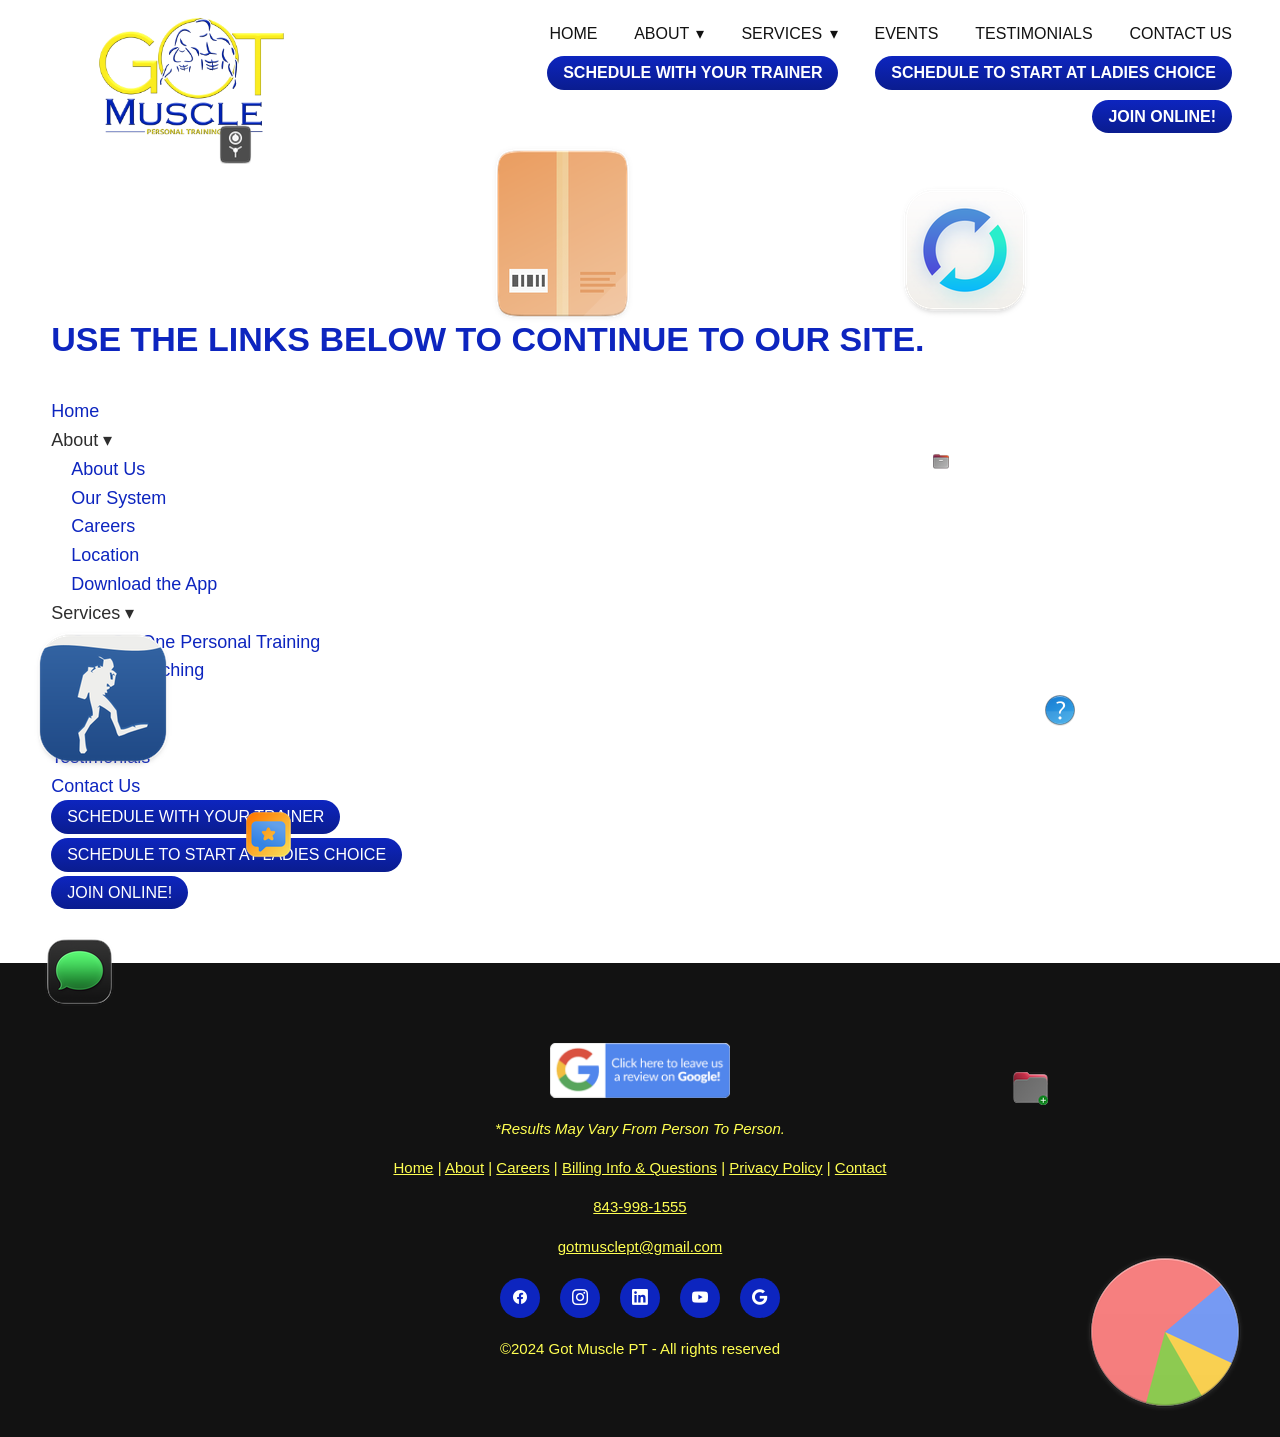  What do you see at coordinates (1060, 710) in the screenshot?
I see `open help center or documentation` at bounding box center [1060, 710].